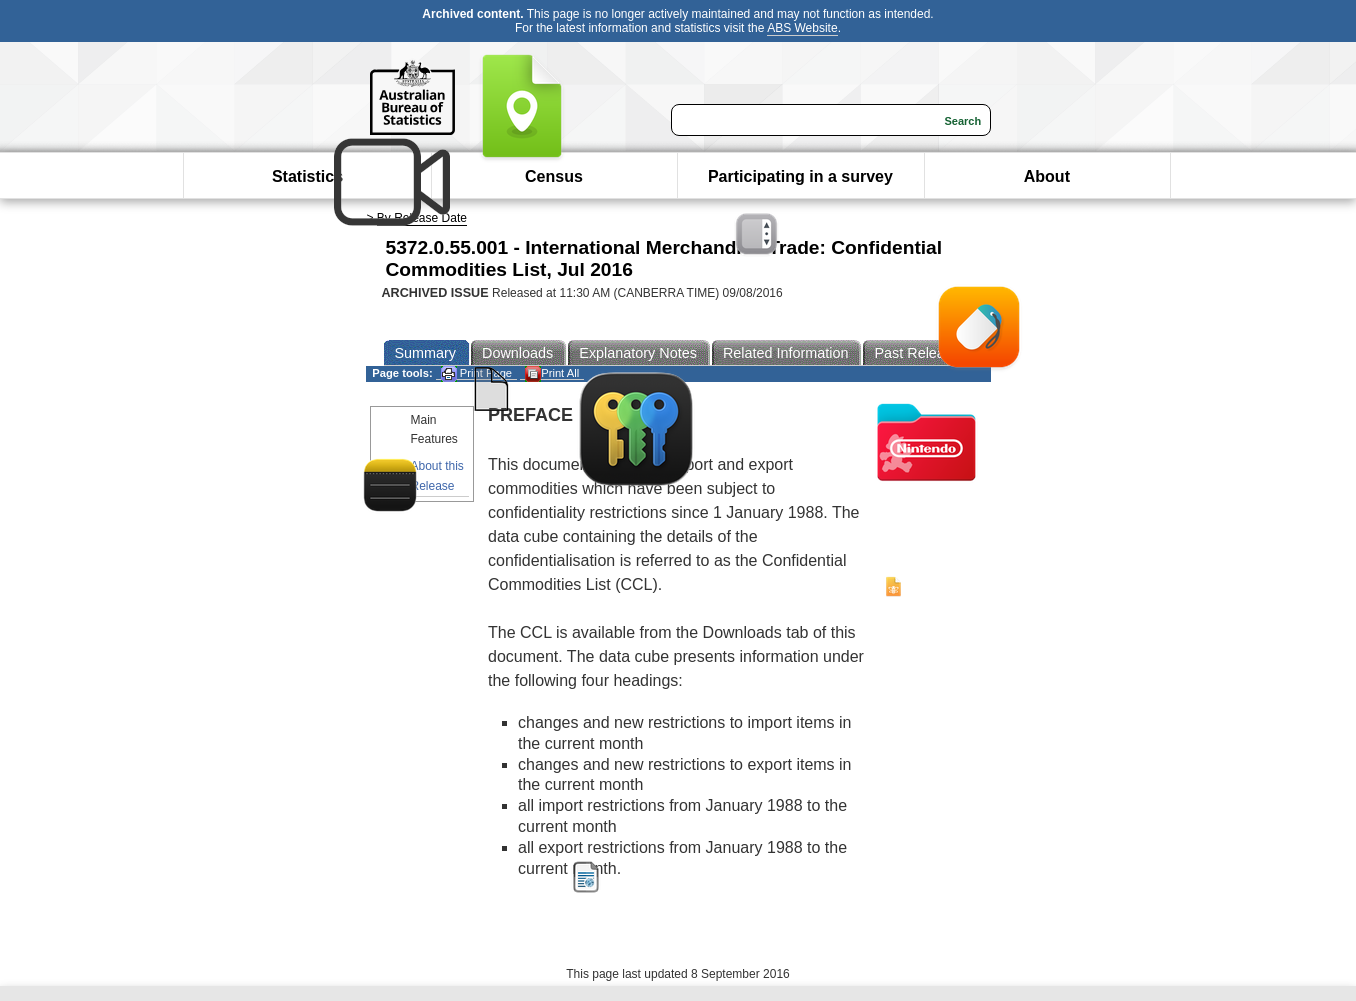 The width and height of the screenshot is (1356, 1001). What do you see at coordinates (926, 445) in the screenshot?
I see `open folder containing Nintendo games or files` at bounding box center [926, 445].